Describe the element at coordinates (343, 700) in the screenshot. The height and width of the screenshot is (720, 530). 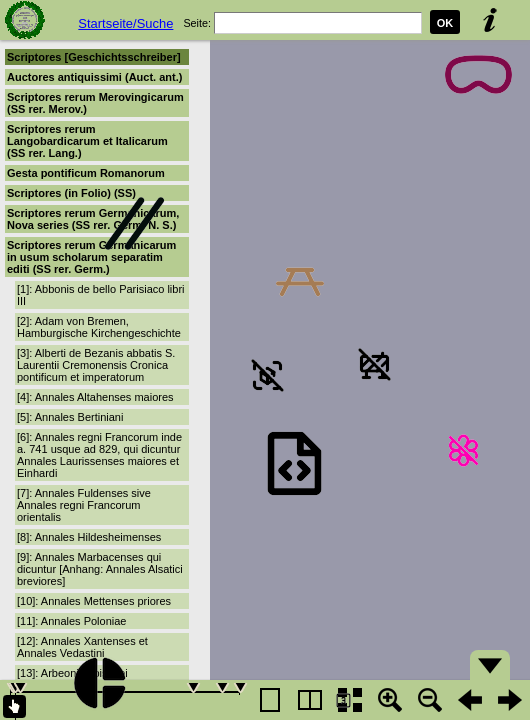
I see `select option 3 from a numbered list` at that location.